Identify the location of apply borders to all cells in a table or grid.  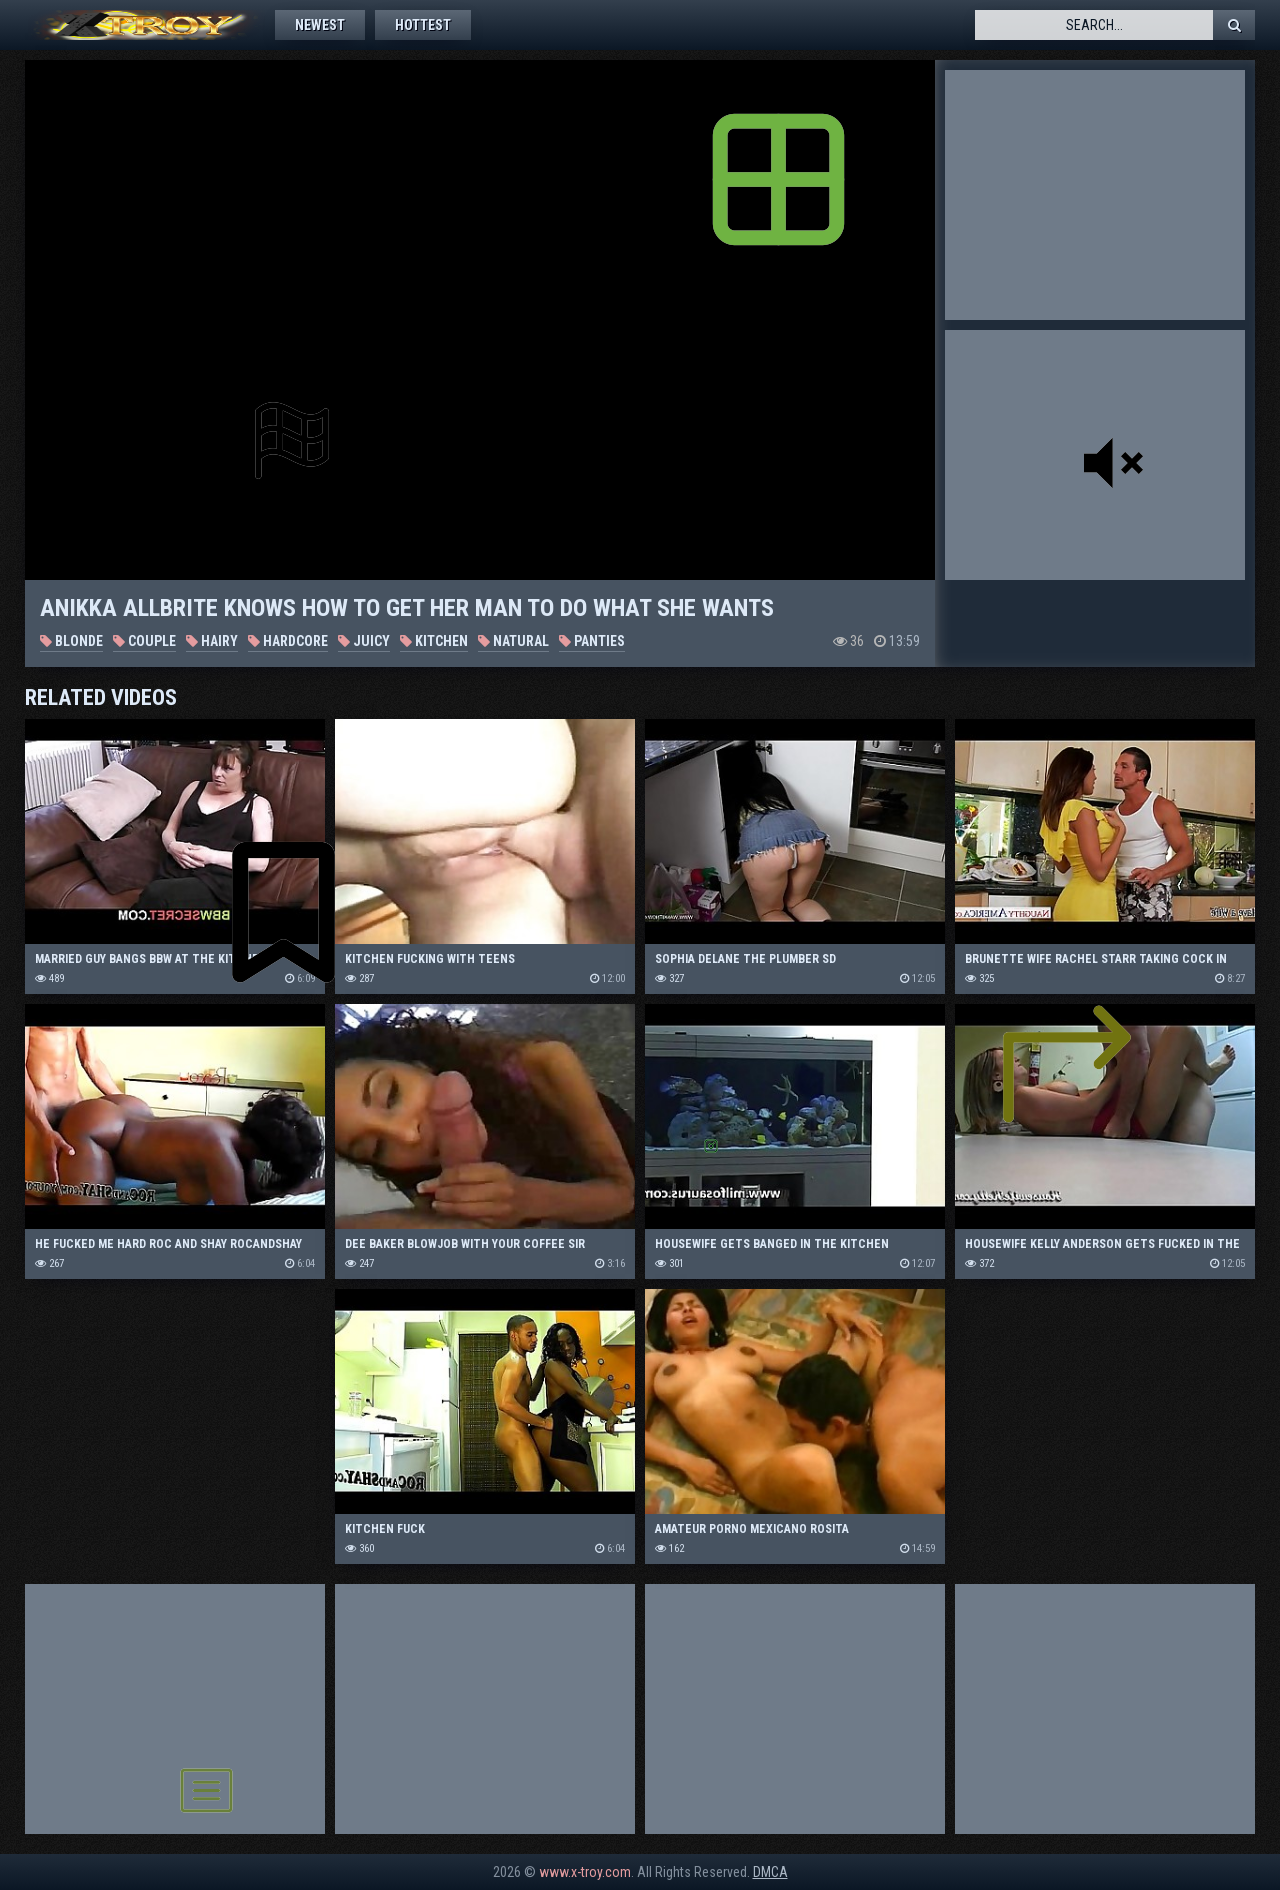
(778, 179).